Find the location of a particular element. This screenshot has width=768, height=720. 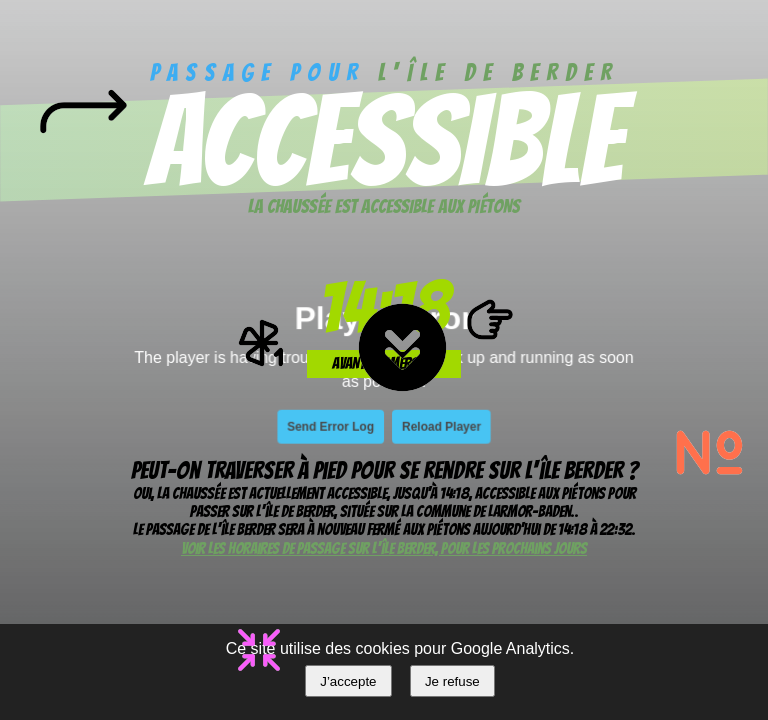

insert a number or numero symbol is located at coordinates (709, 452).